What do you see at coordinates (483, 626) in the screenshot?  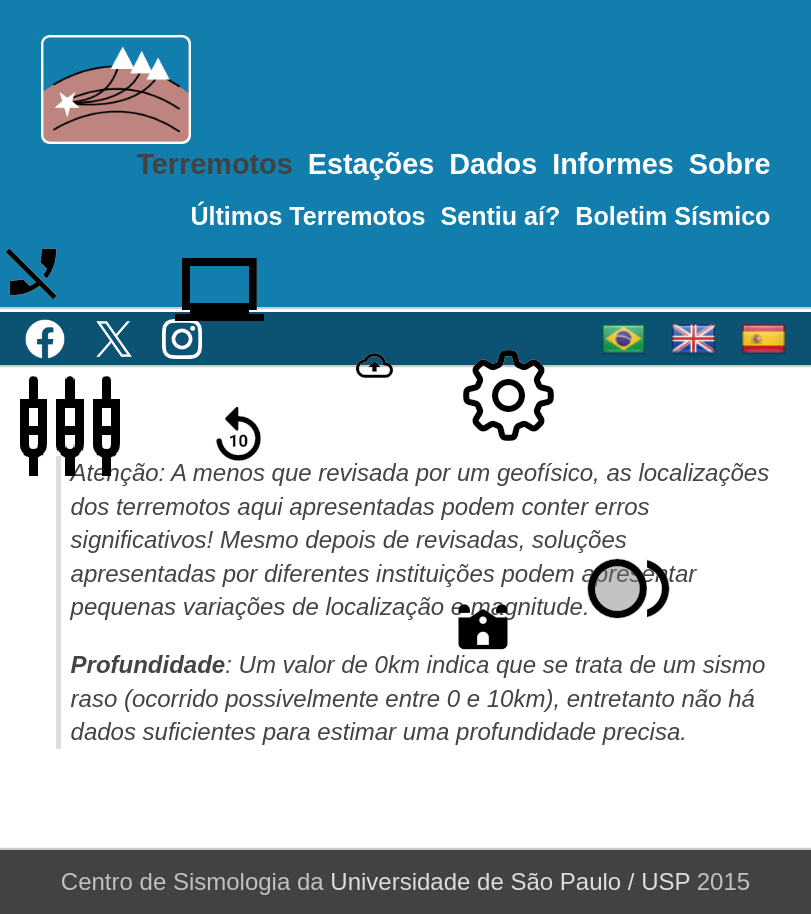 I see `find nearby synagogues` at bounding box center [483, 626].